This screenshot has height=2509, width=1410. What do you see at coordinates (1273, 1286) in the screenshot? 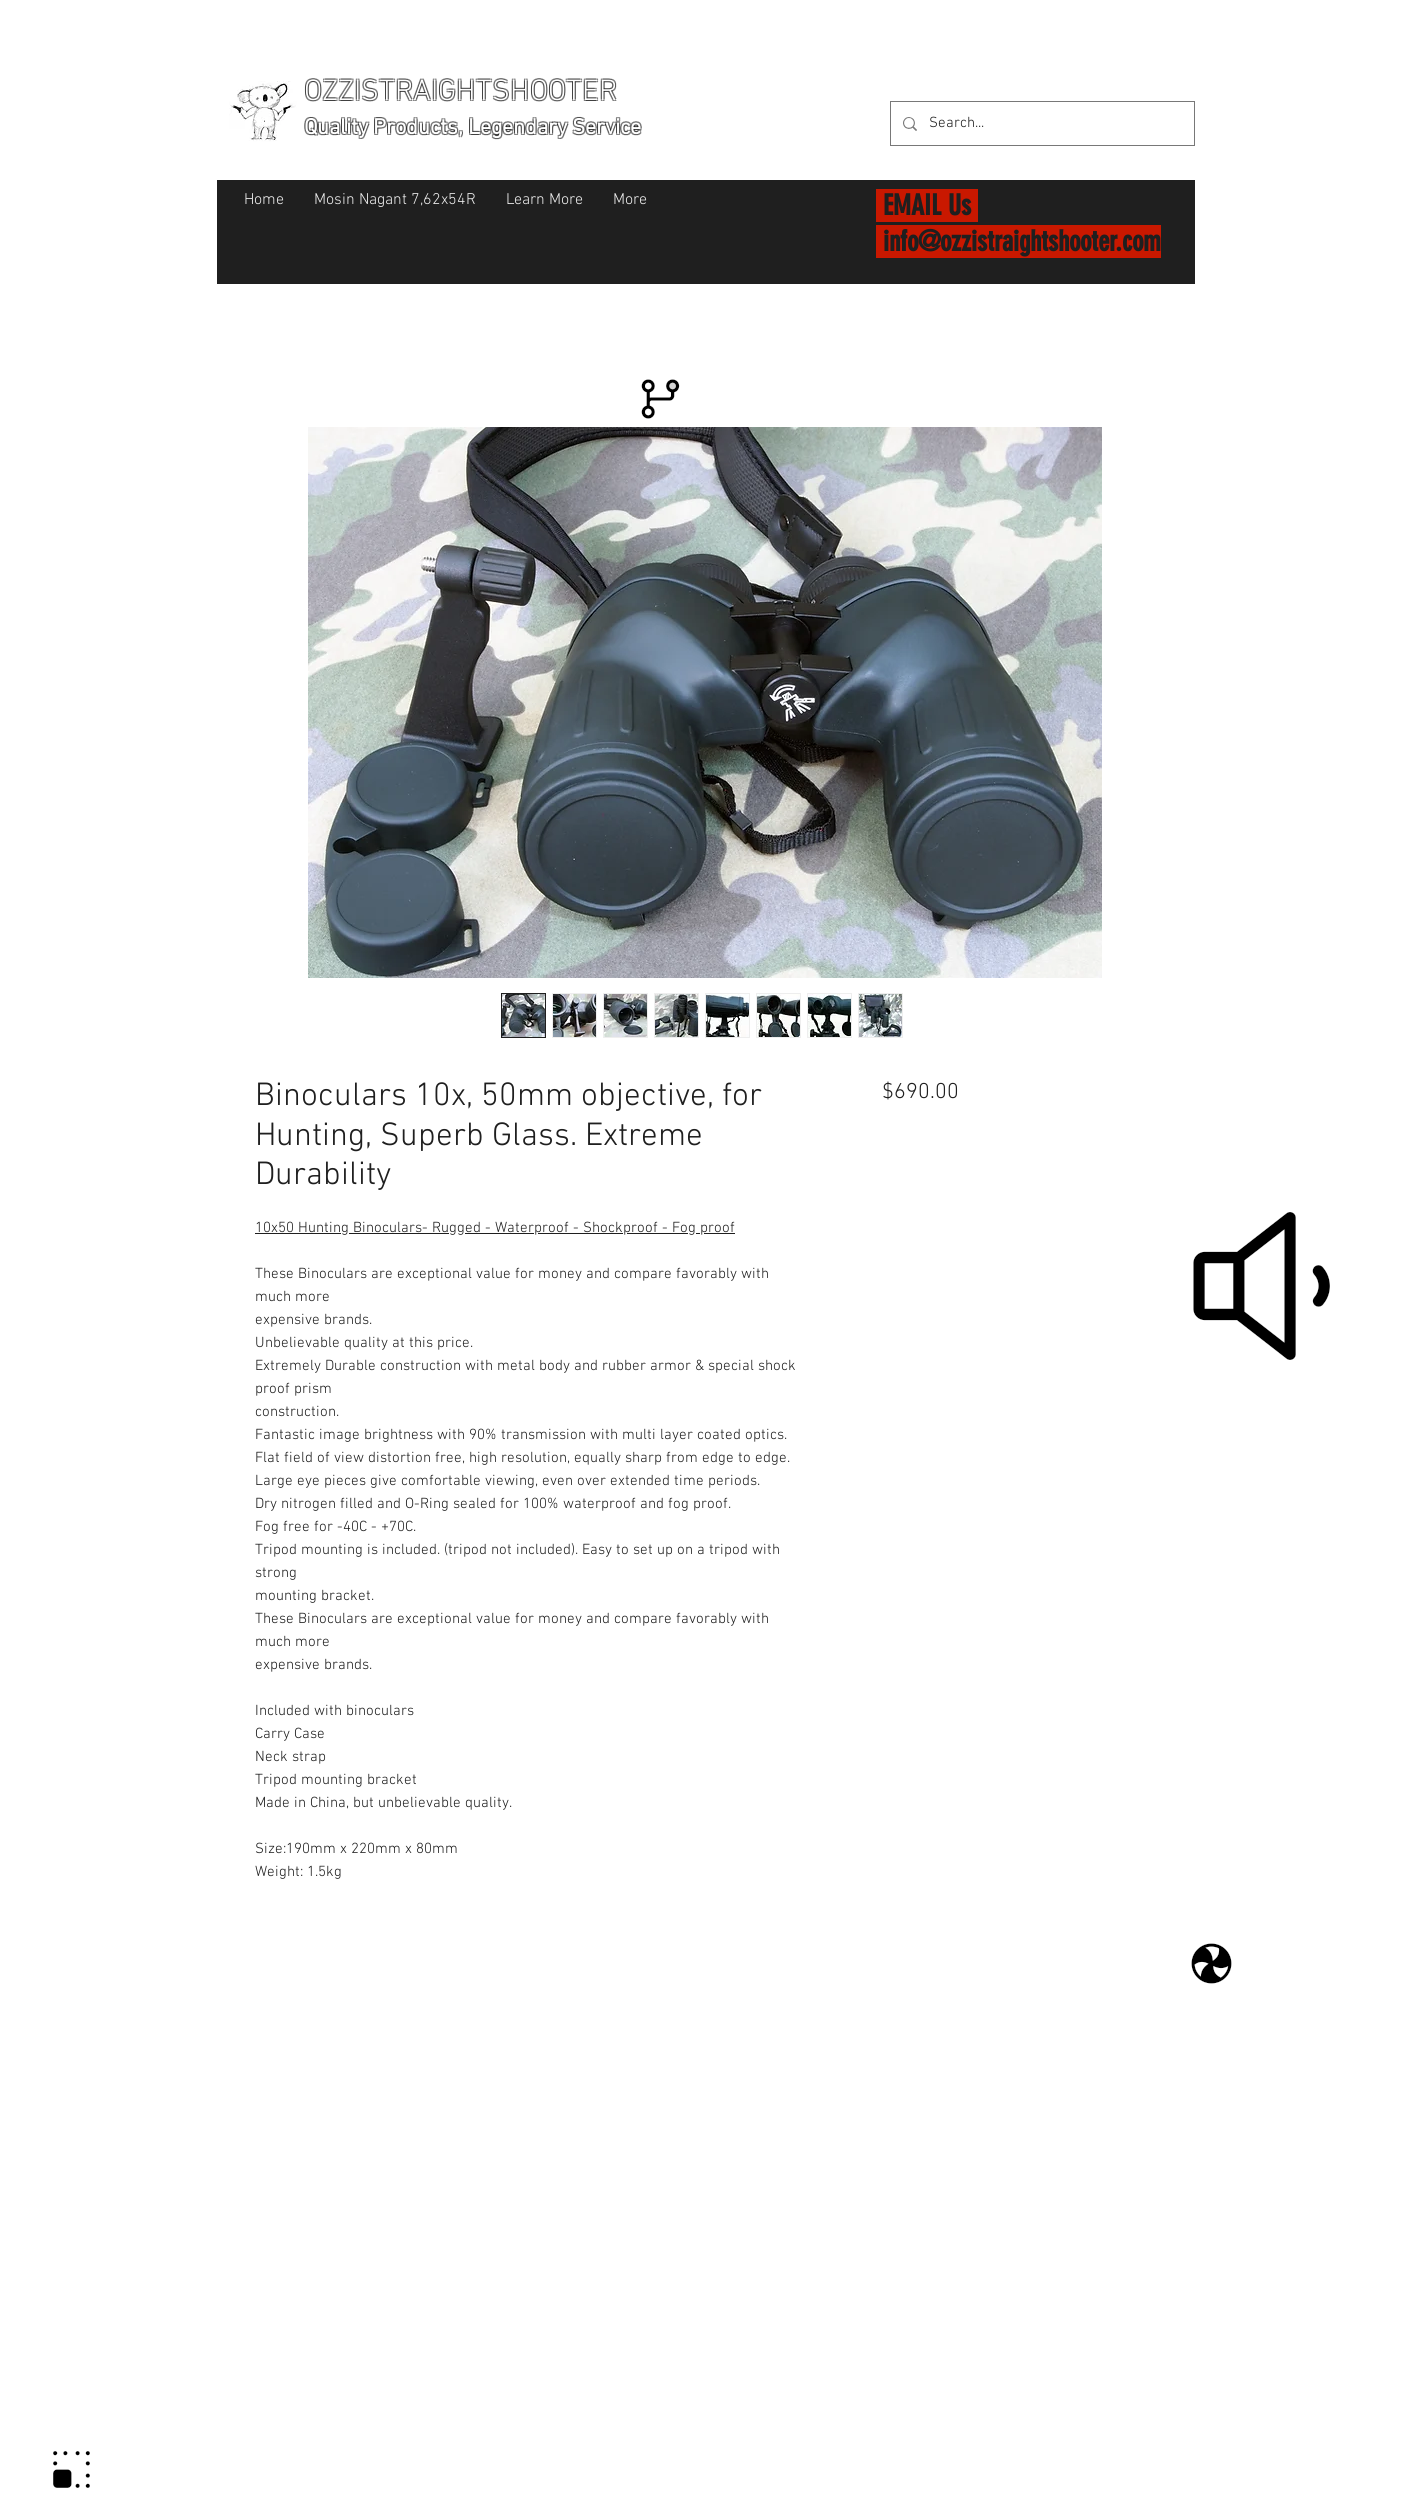
I see `adjust volume to low level` at bounding box center [1273, 1286].